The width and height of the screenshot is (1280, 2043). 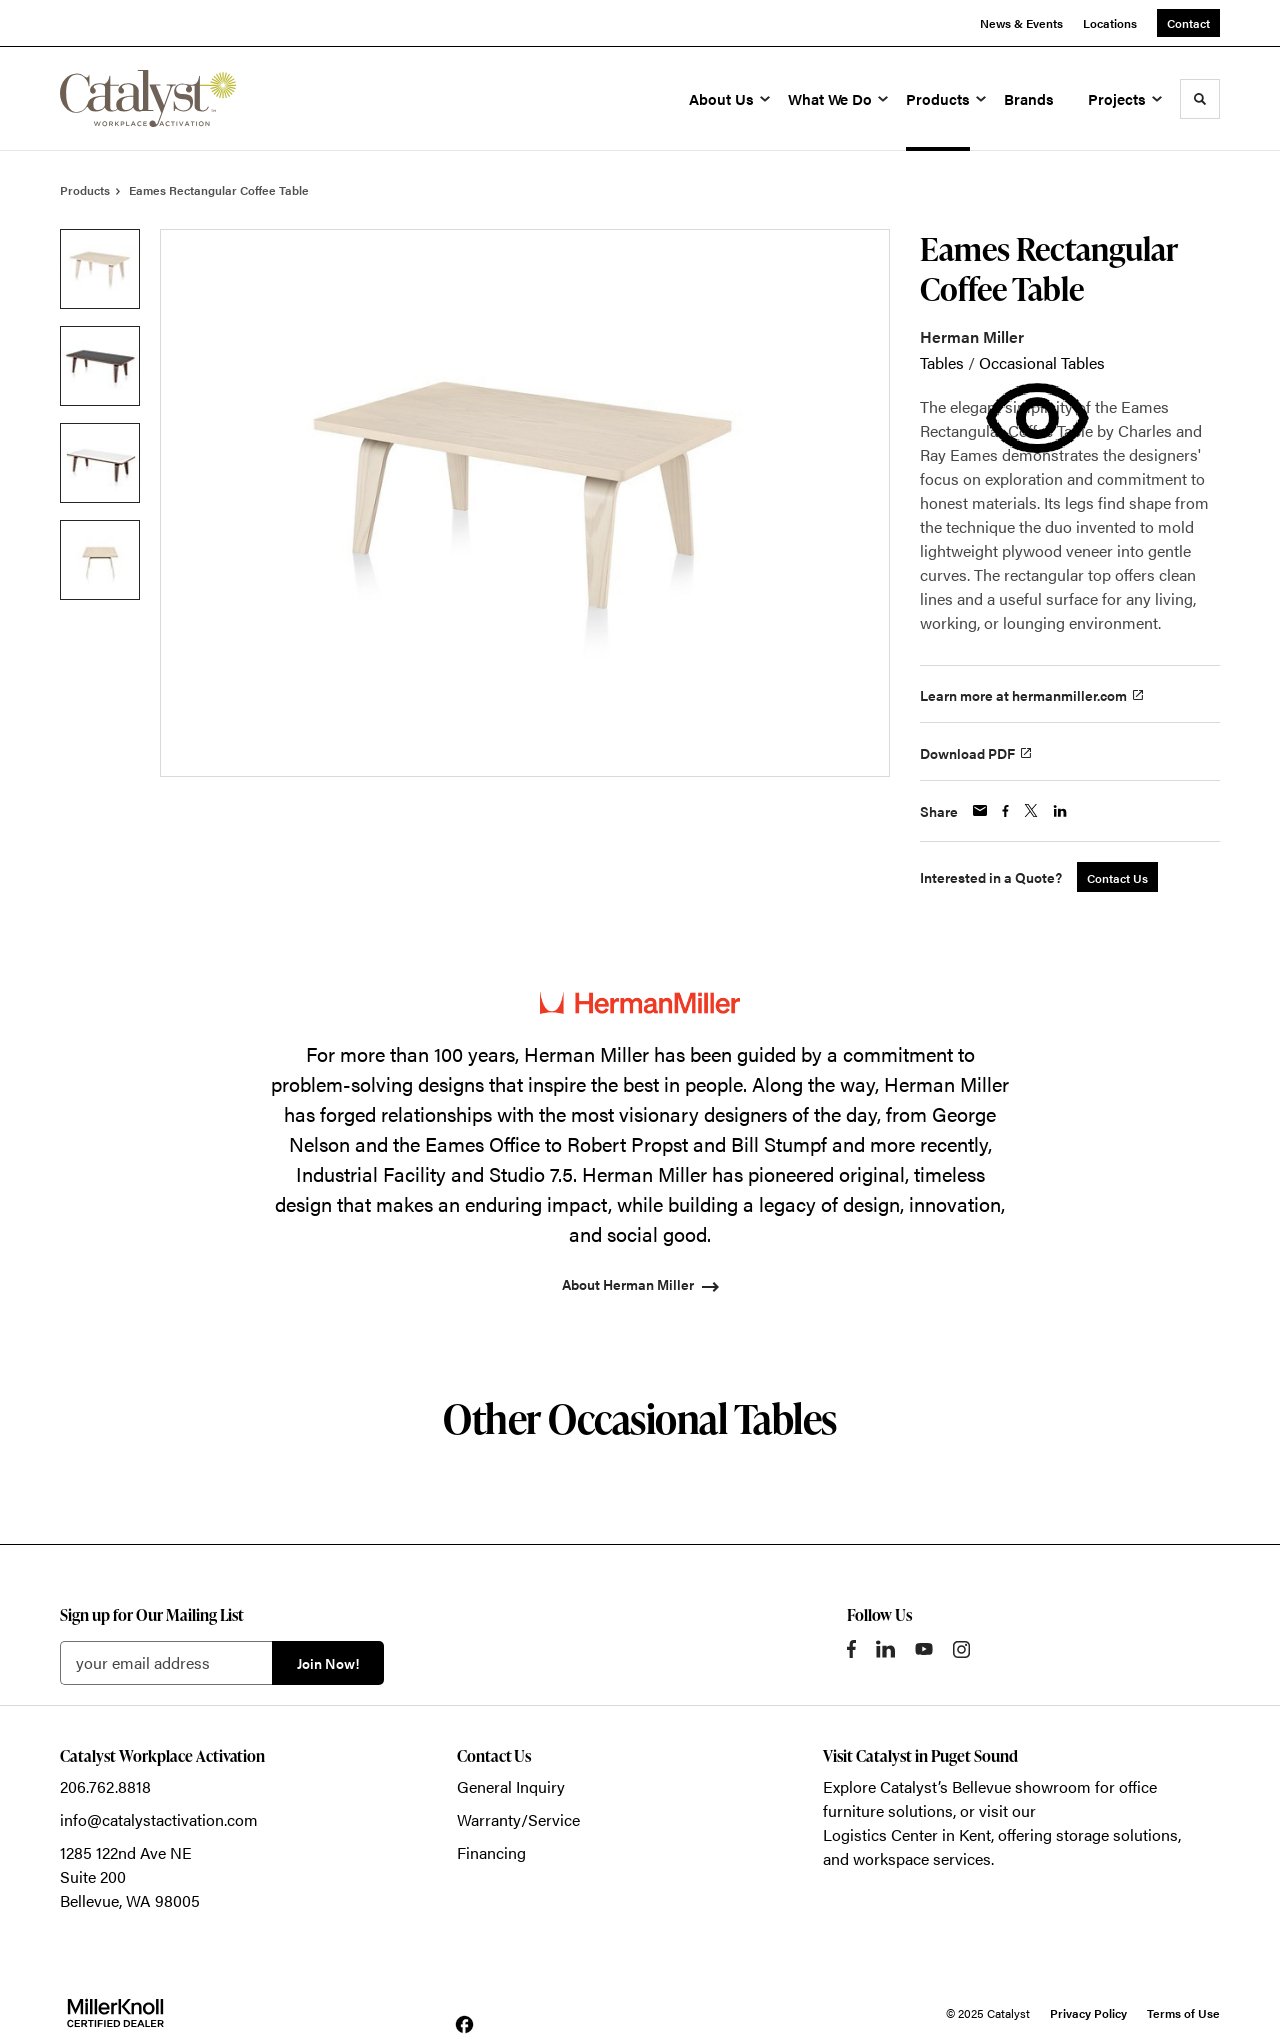 I want to click on open facebook app, so click(x=464, y=2024).